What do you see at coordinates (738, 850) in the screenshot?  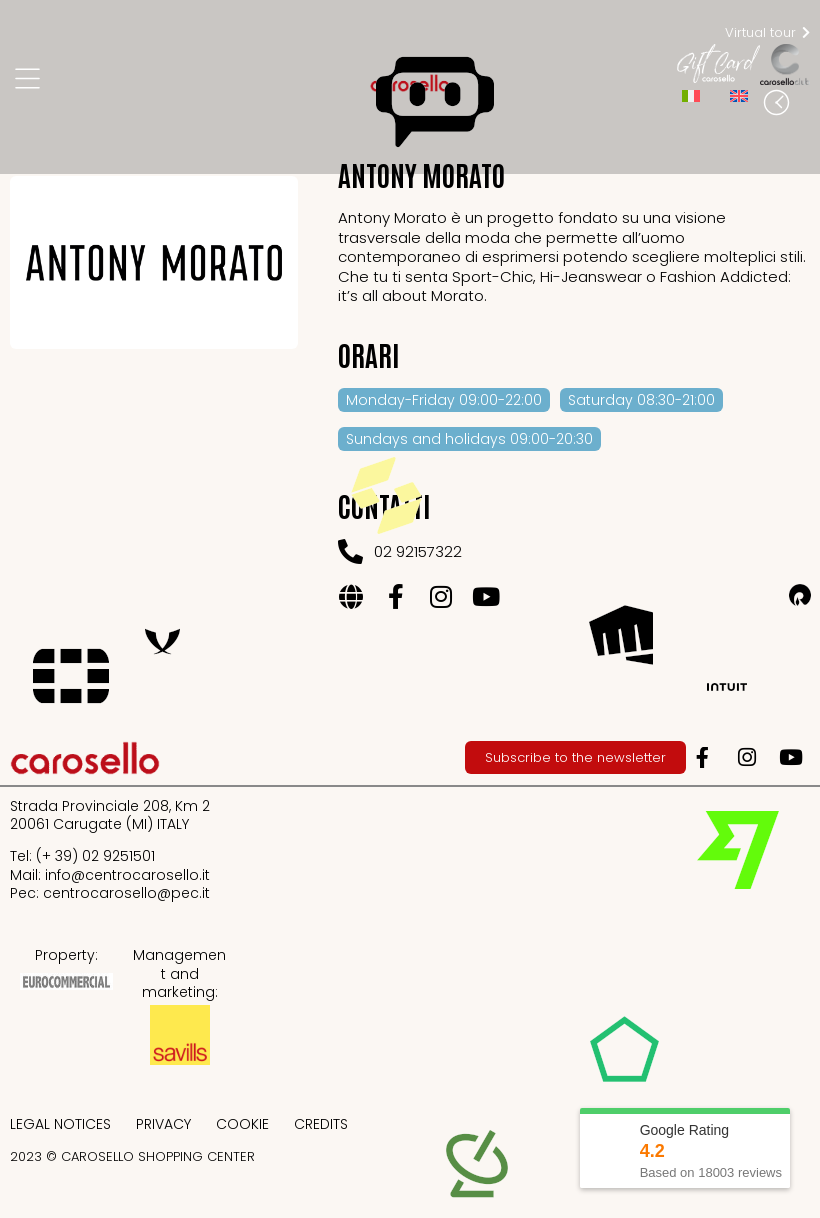 I see `open the Wise money transfer app` at bounding box center [738, 850].